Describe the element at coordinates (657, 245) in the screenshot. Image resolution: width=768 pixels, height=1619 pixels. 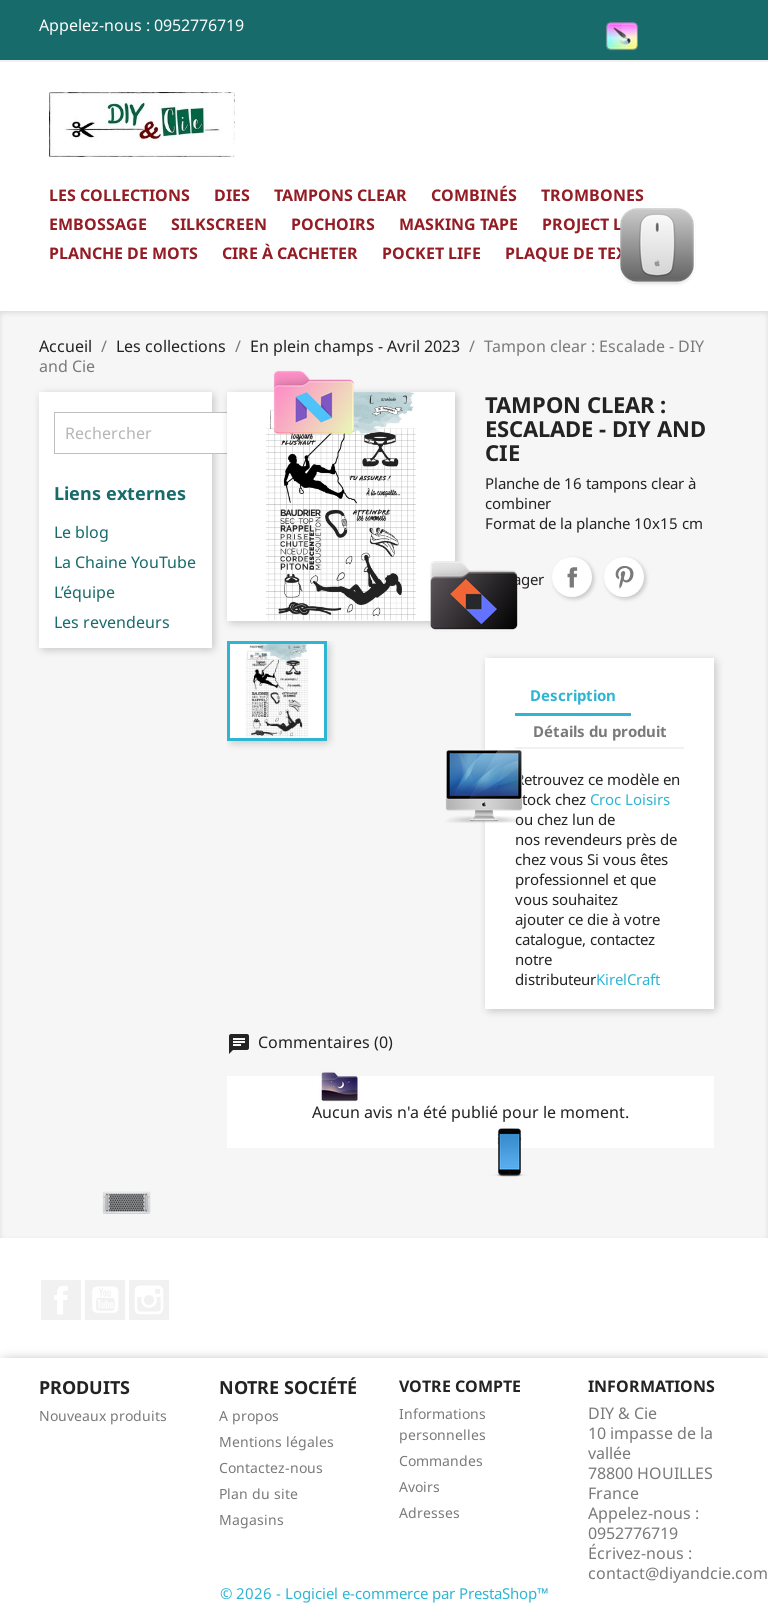
I see `configure mouse settings` at that location.